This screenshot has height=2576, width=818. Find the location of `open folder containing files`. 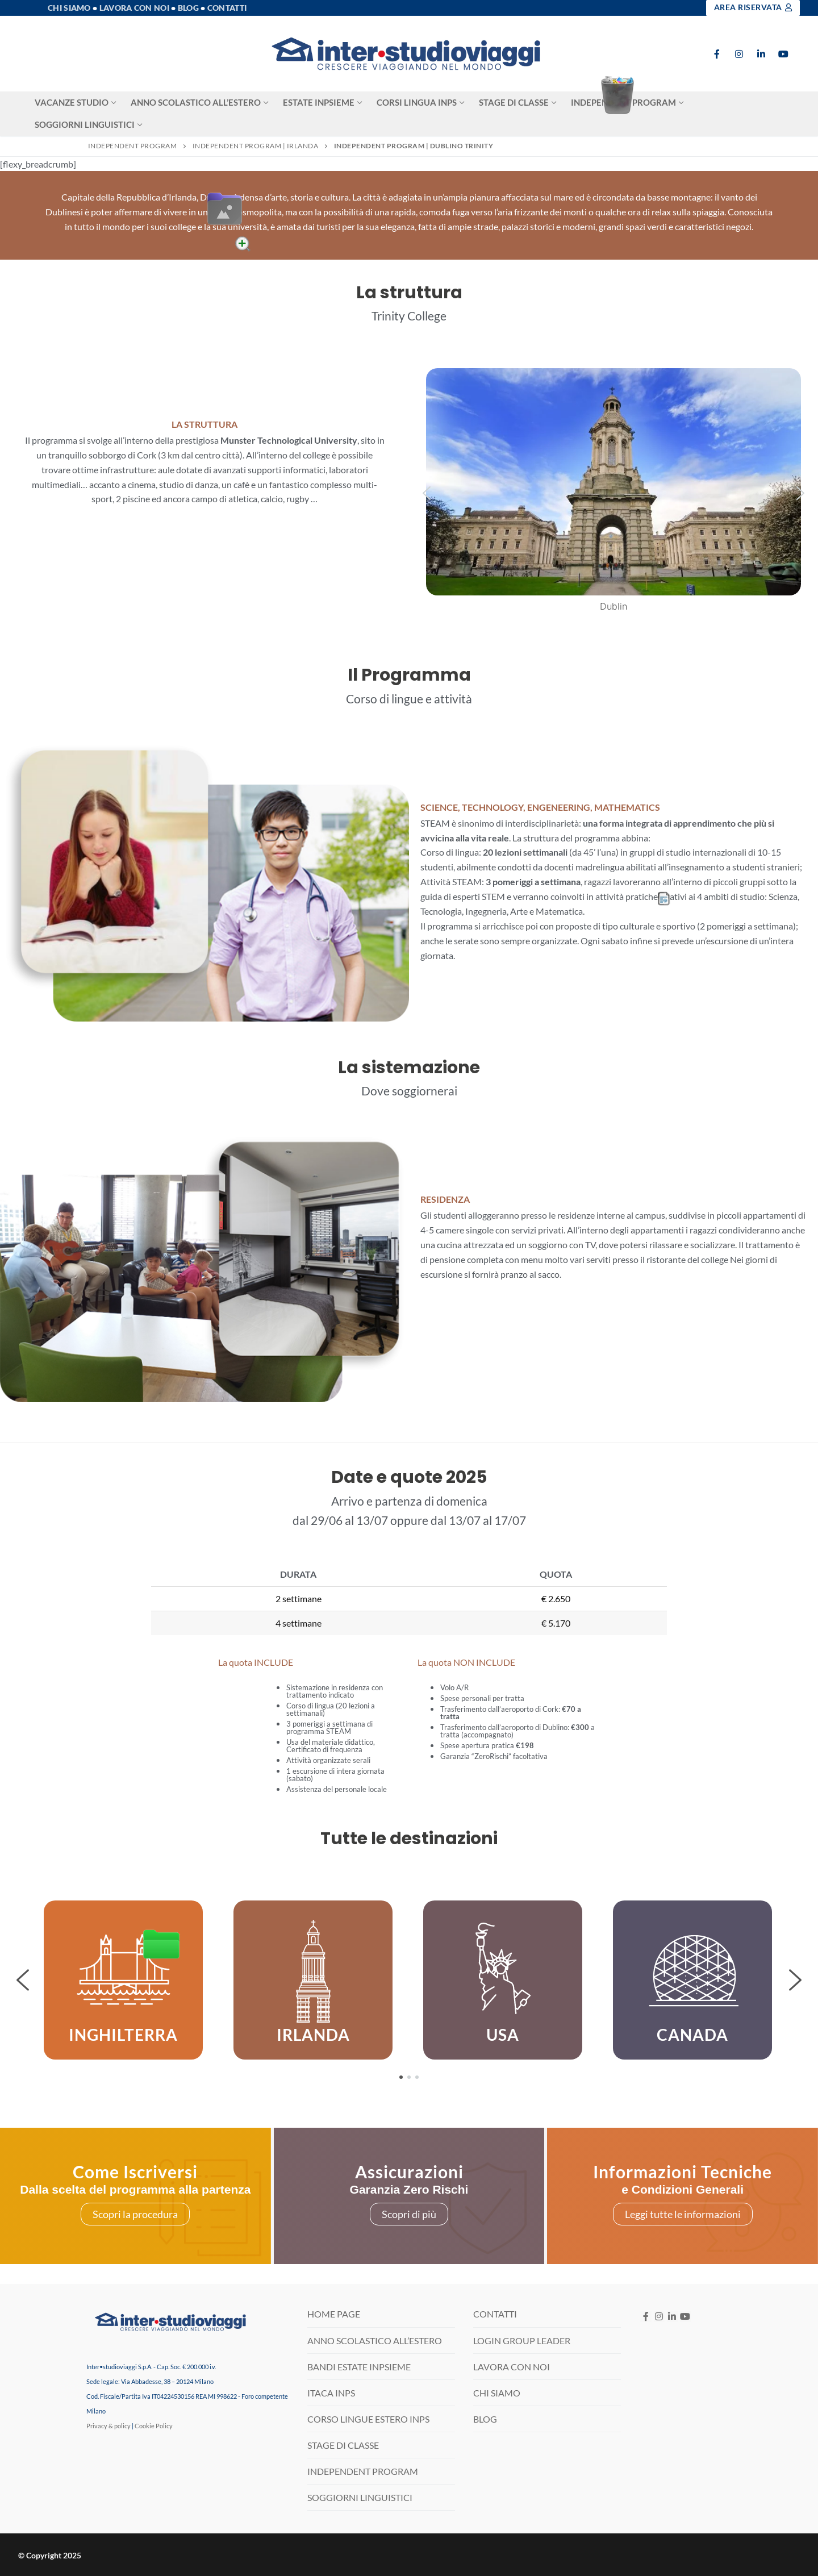

open folder containing files is located at coordinates (161, 1944).